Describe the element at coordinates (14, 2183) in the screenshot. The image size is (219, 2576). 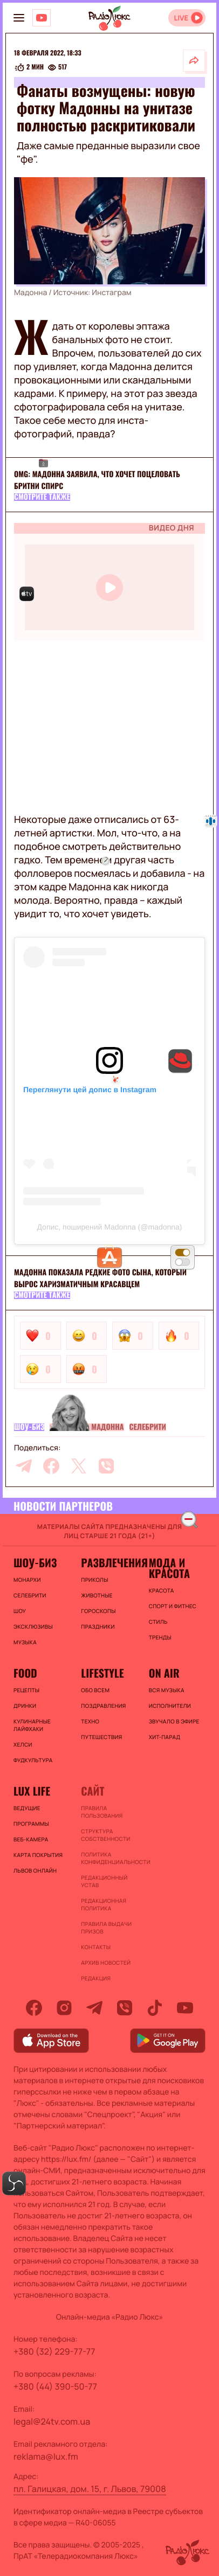
I see `open OBS Studio for screen recording and streaming` at that location.